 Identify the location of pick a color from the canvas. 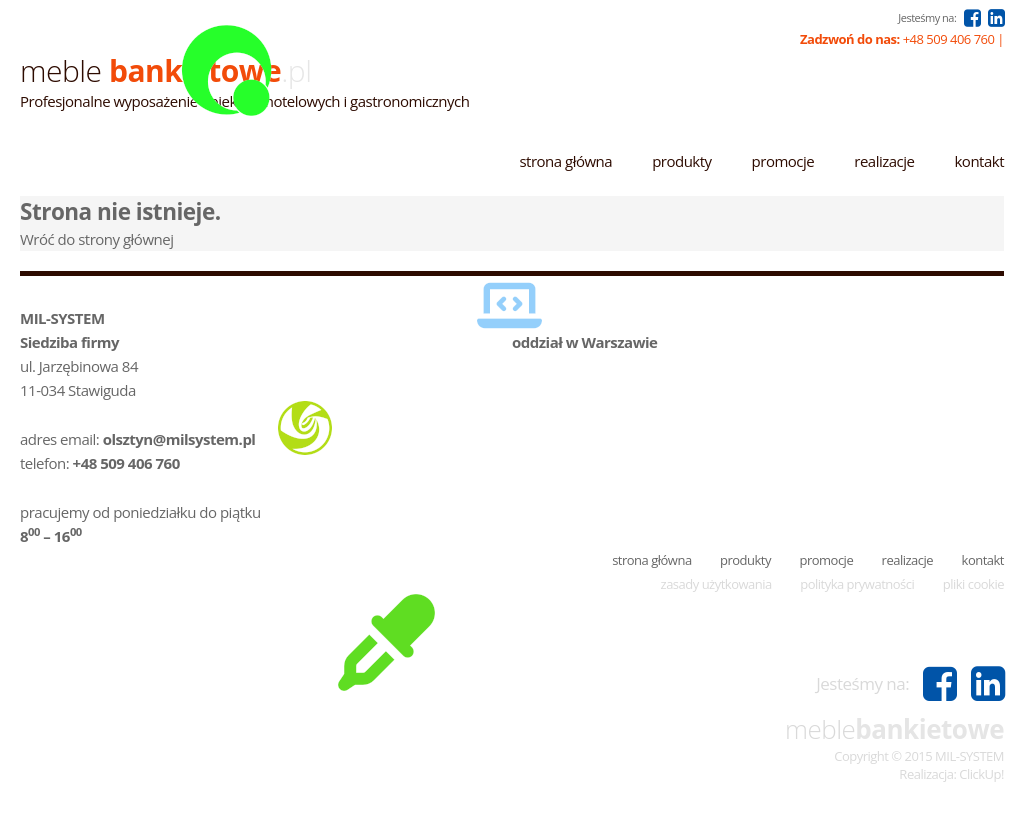
(386, 642).